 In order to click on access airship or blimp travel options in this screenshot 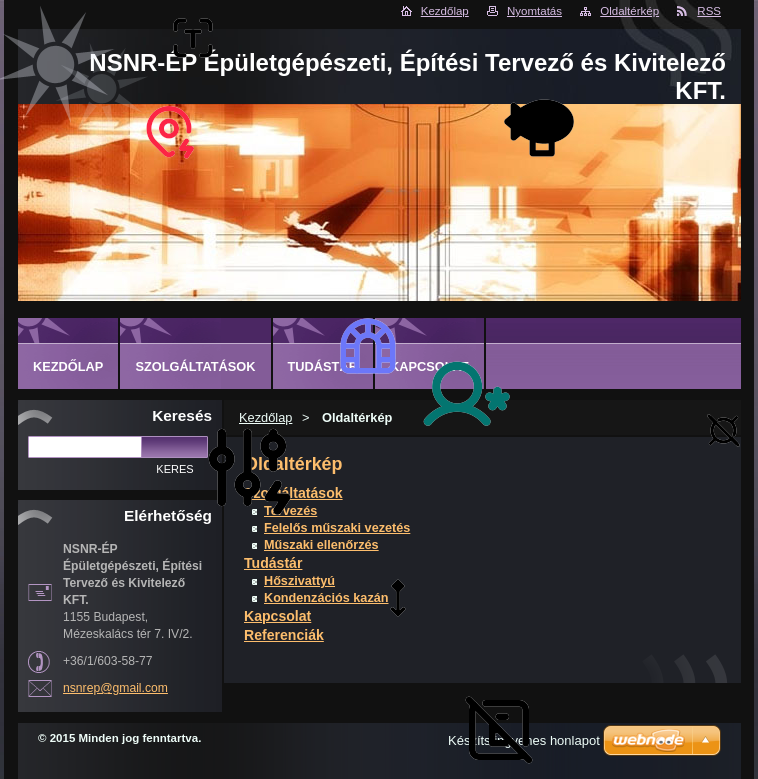, I will do `click(539, 128)`.